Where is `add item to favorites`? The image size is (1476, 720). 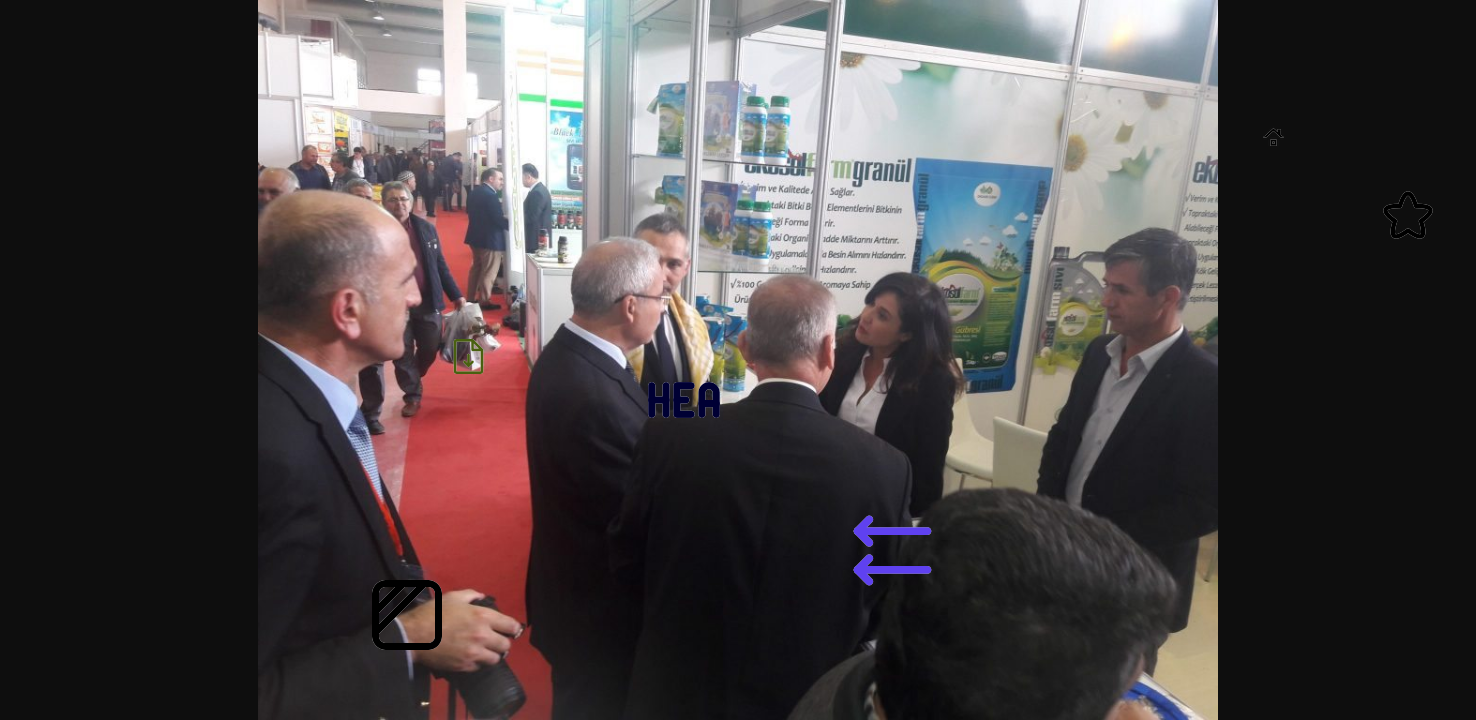 add item to favorites is located at coordinates (1408, 216).